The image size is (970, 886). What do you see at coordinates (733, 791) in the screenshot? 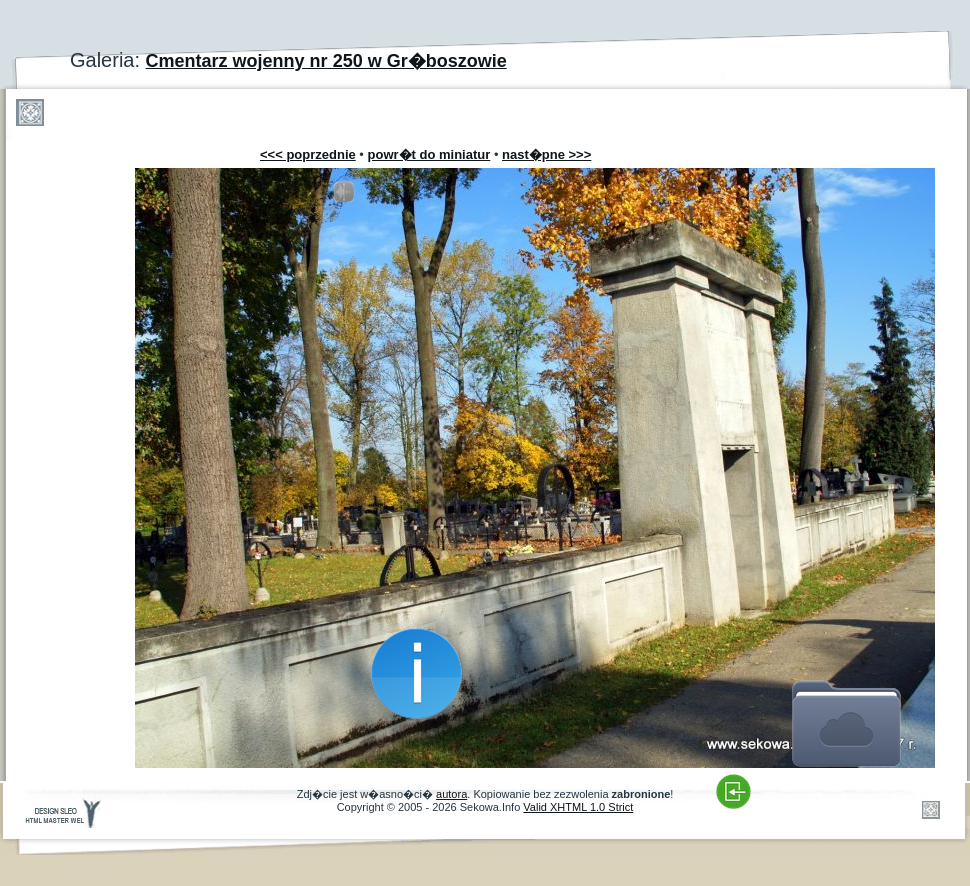
I see `log out of the current user session` at bounding box center [733, 791].